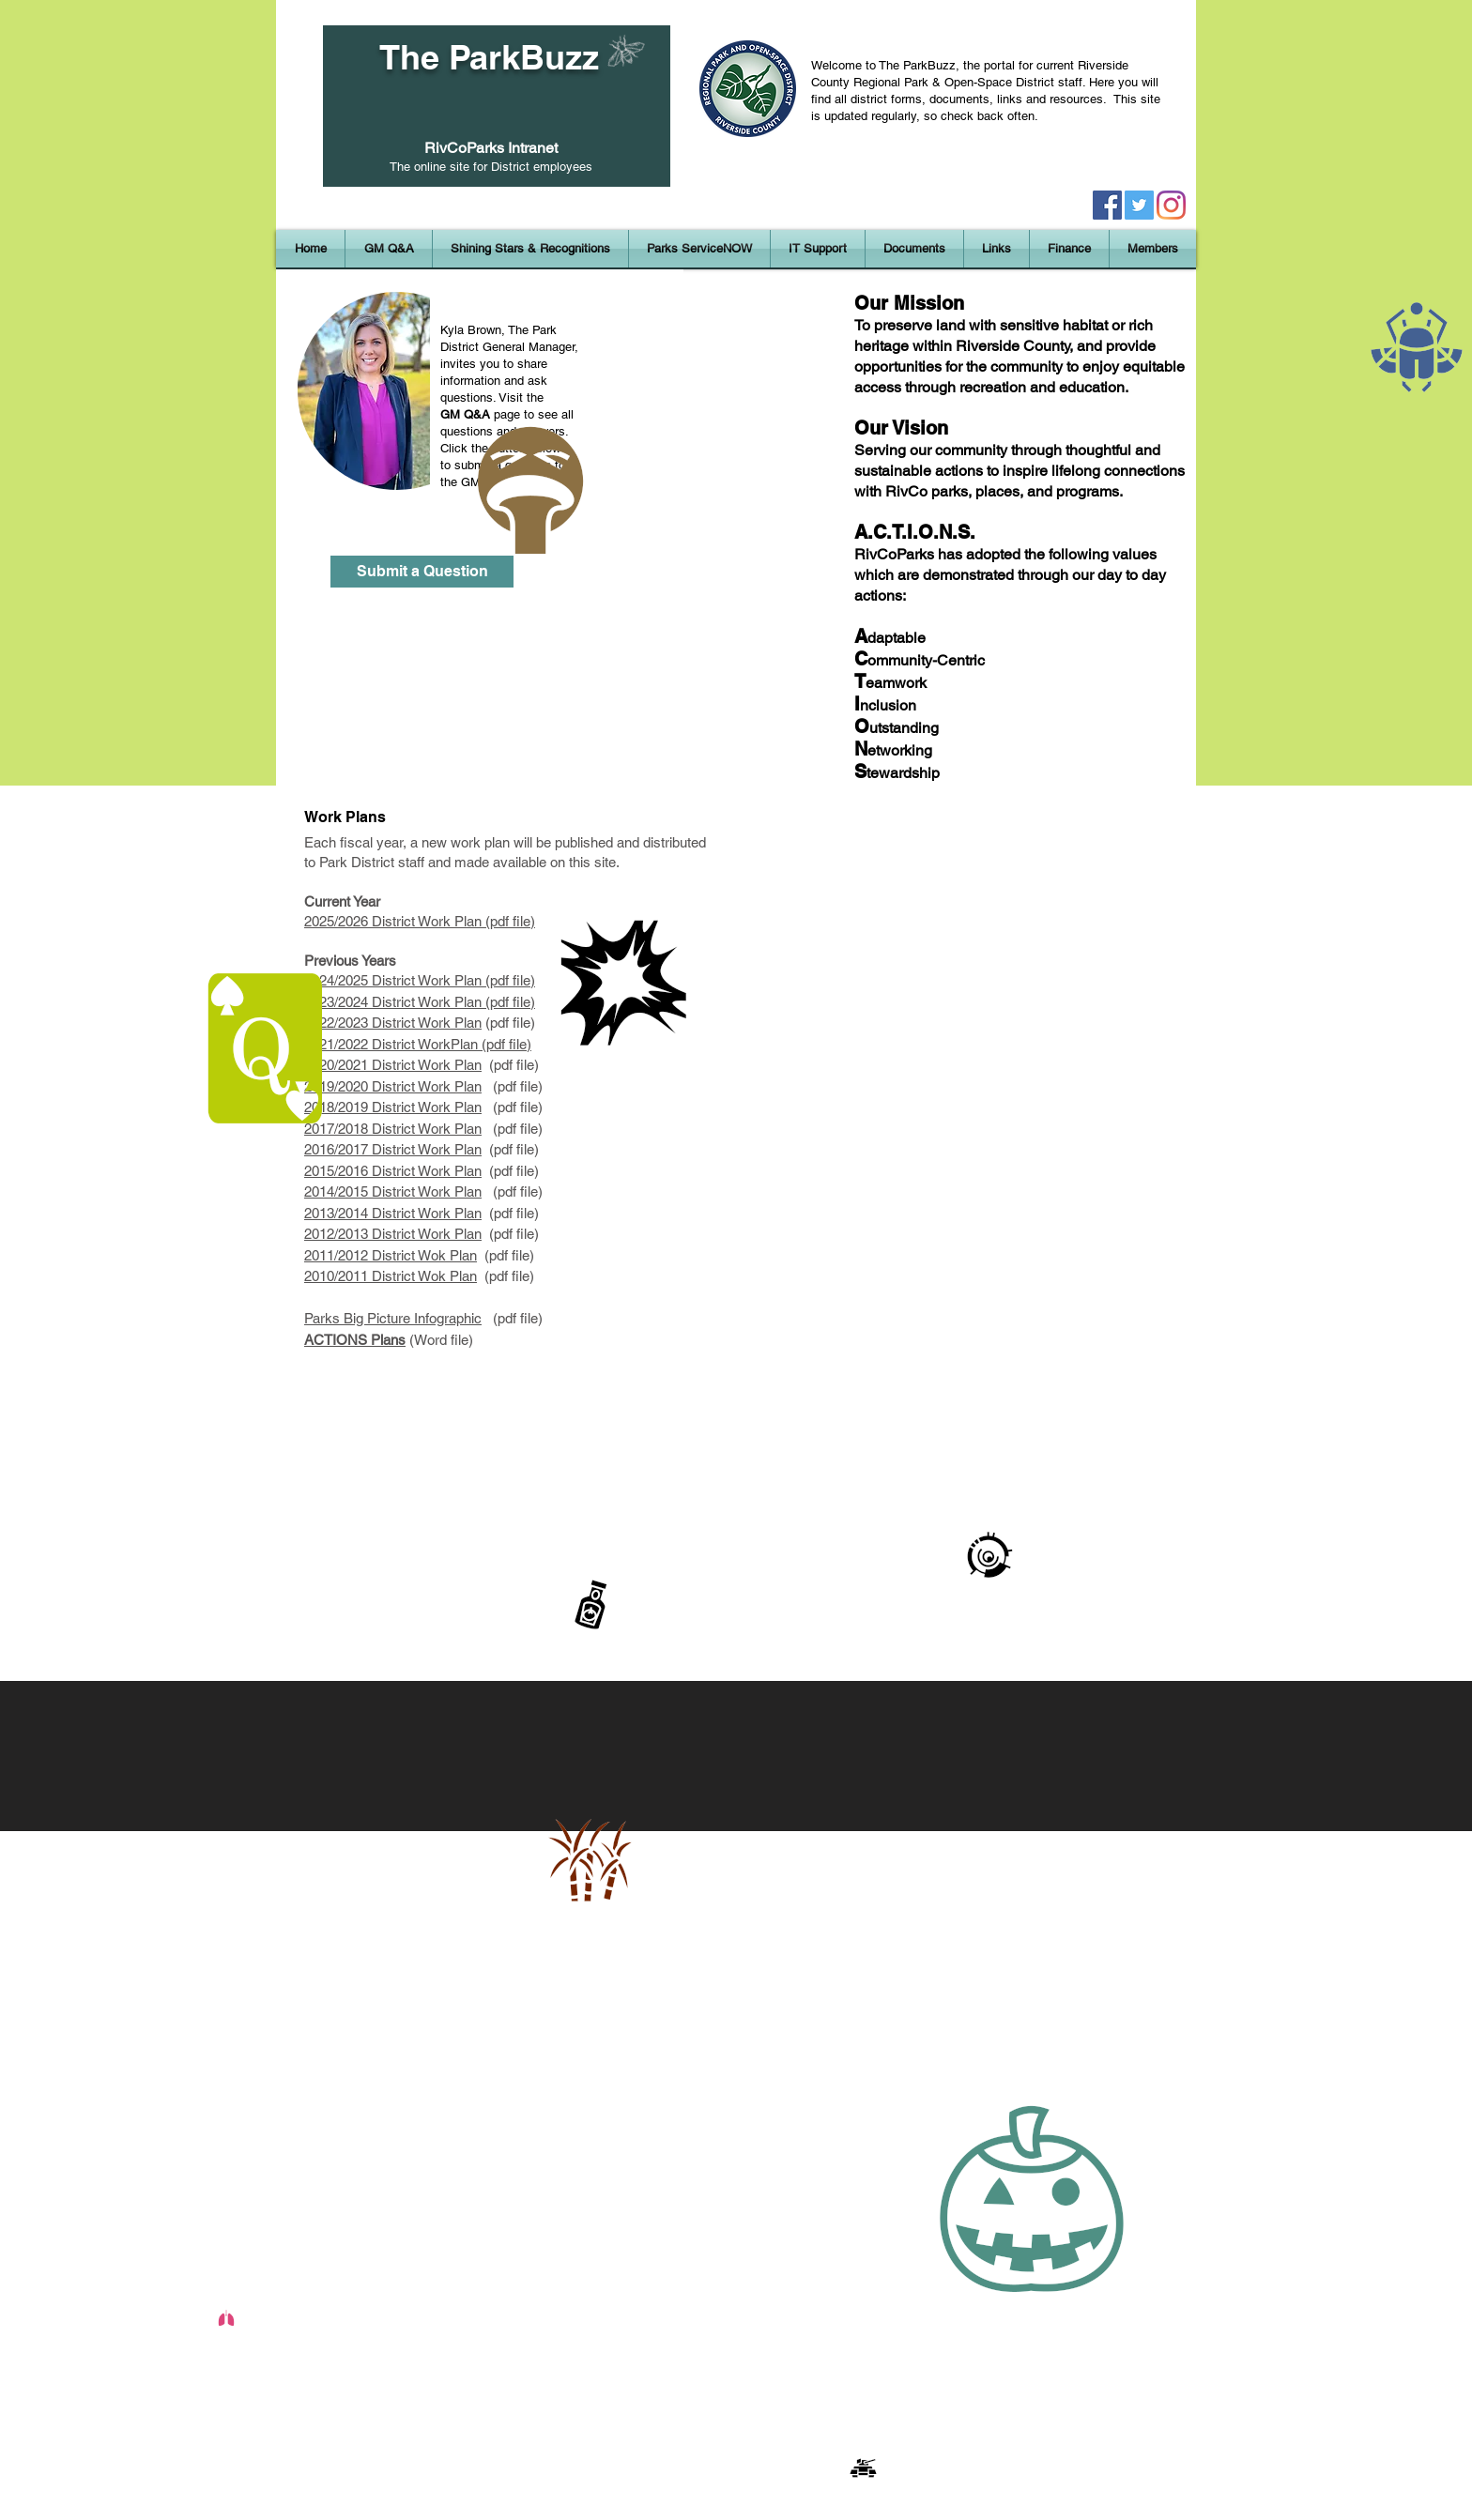  What do you see at coordinates (1032, 2198) in the screenshot?
I see `access halloween-themed content or events` at bounding box center [1032, 2198].